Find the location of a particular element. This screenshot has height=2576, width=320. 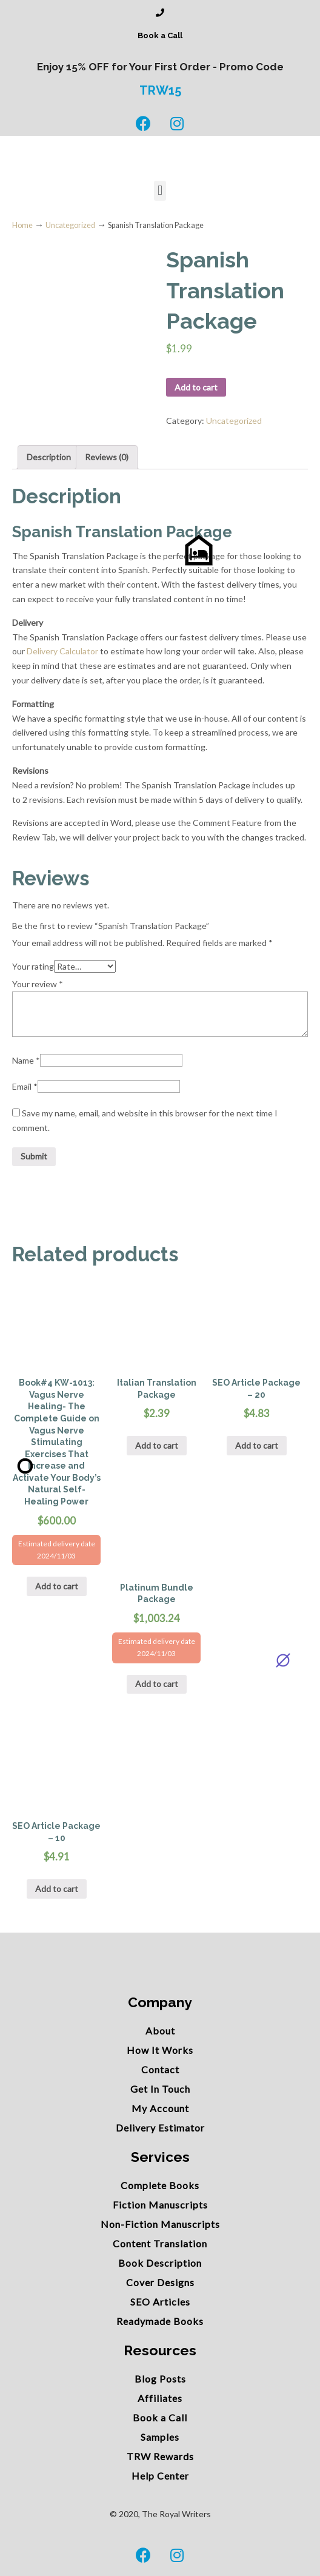

calculate average value is located at coordinates (283, 1660).